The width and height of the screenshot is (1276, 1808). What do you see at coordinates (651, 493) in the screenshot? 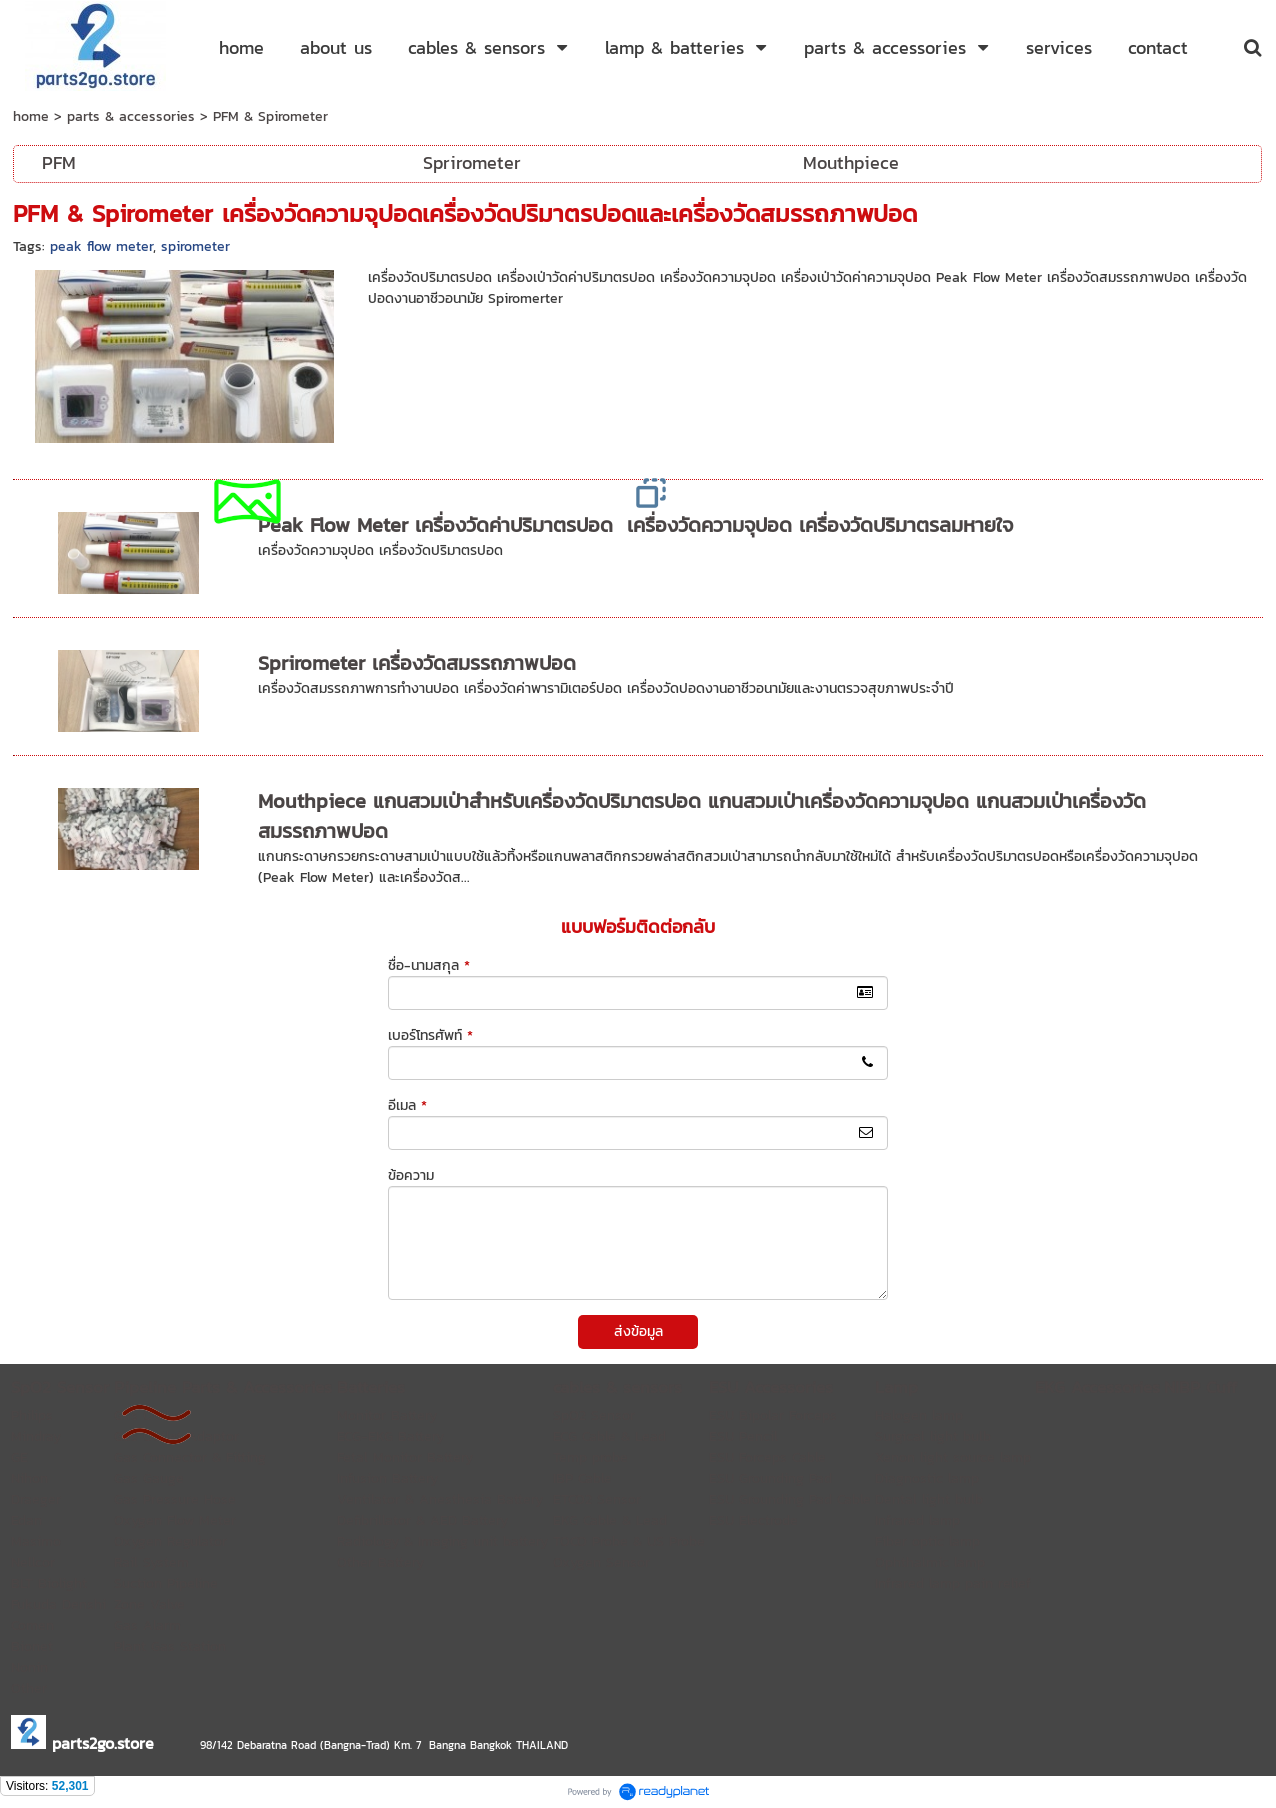
I see `send selected element to back layer` at bounding box center [651, 493].